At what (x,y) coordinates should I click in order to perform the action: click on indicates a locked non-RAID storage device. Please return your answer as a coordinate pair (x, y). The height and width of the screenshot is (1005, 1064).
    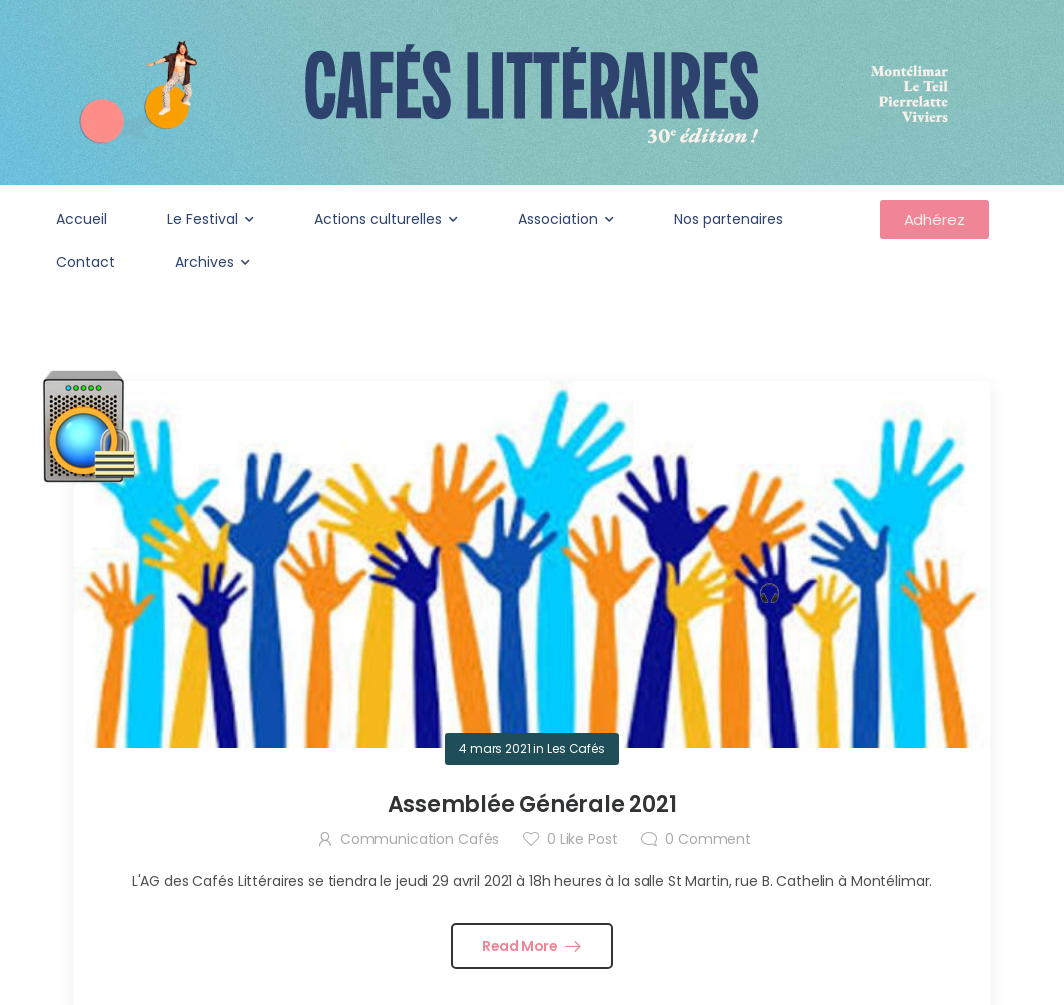
    Looking at the image, I should click on (83, 426).